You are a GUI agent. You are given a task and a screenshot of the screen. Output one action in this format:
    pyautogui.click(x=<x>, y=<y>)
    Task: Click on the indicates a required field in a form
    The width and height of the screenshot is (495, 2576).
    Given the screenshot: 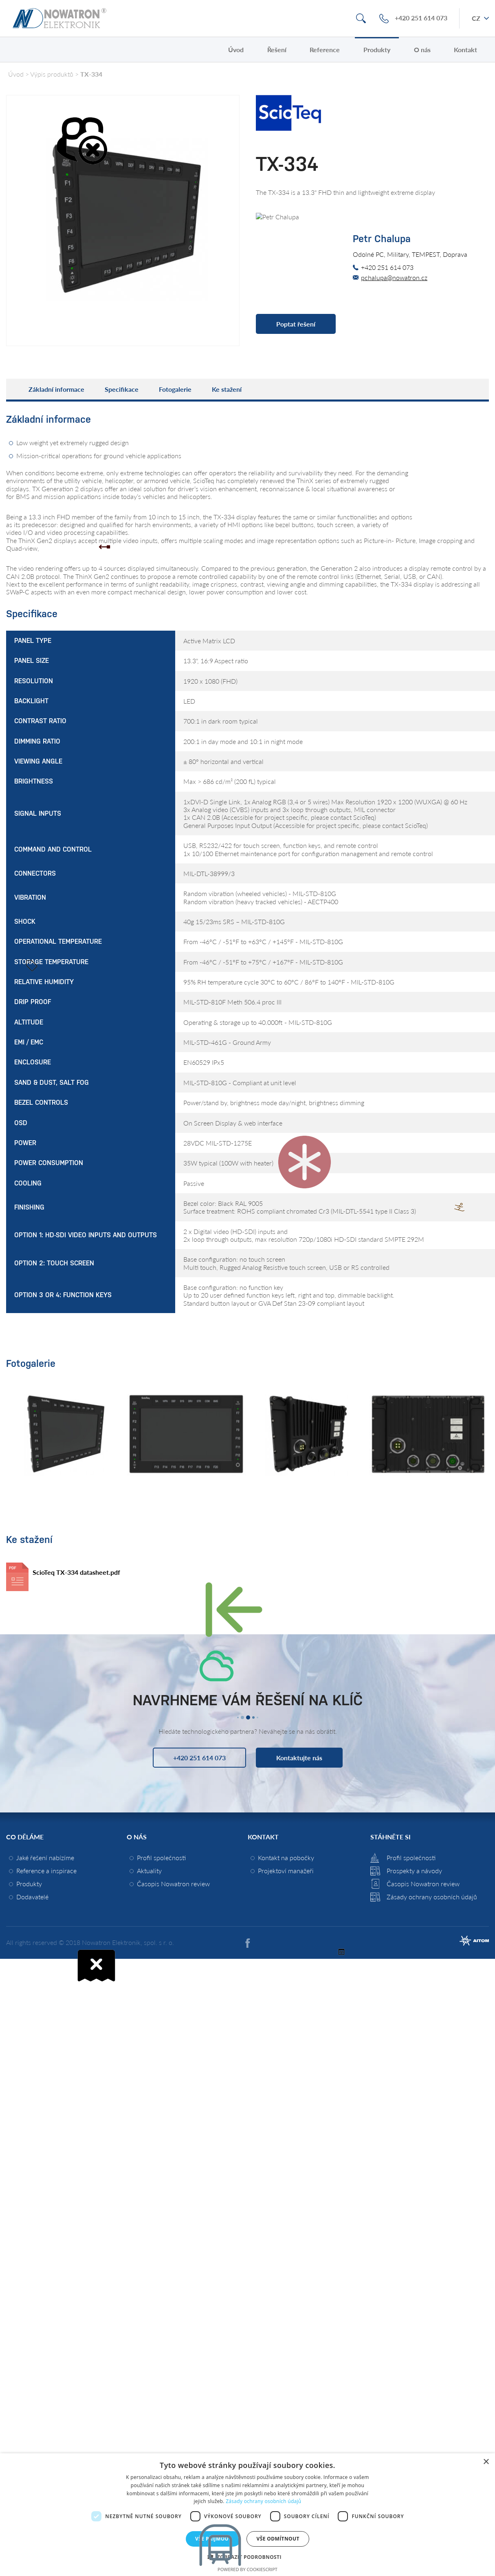 What is the action you would take?
    pyautogui.click(x=304, y=1162)
    